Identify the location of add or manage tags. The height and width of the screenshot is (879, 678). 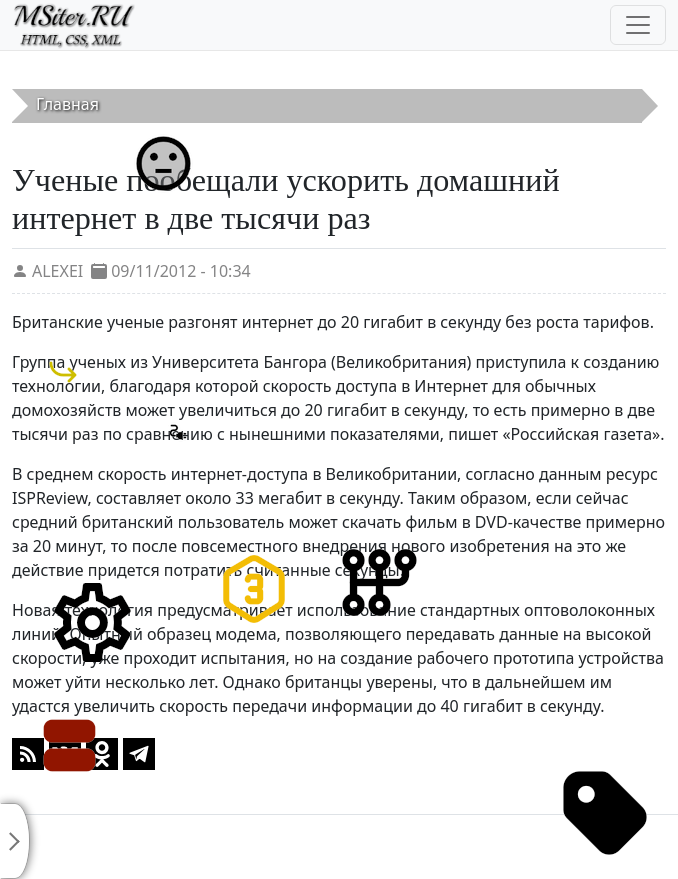
(605, 813).